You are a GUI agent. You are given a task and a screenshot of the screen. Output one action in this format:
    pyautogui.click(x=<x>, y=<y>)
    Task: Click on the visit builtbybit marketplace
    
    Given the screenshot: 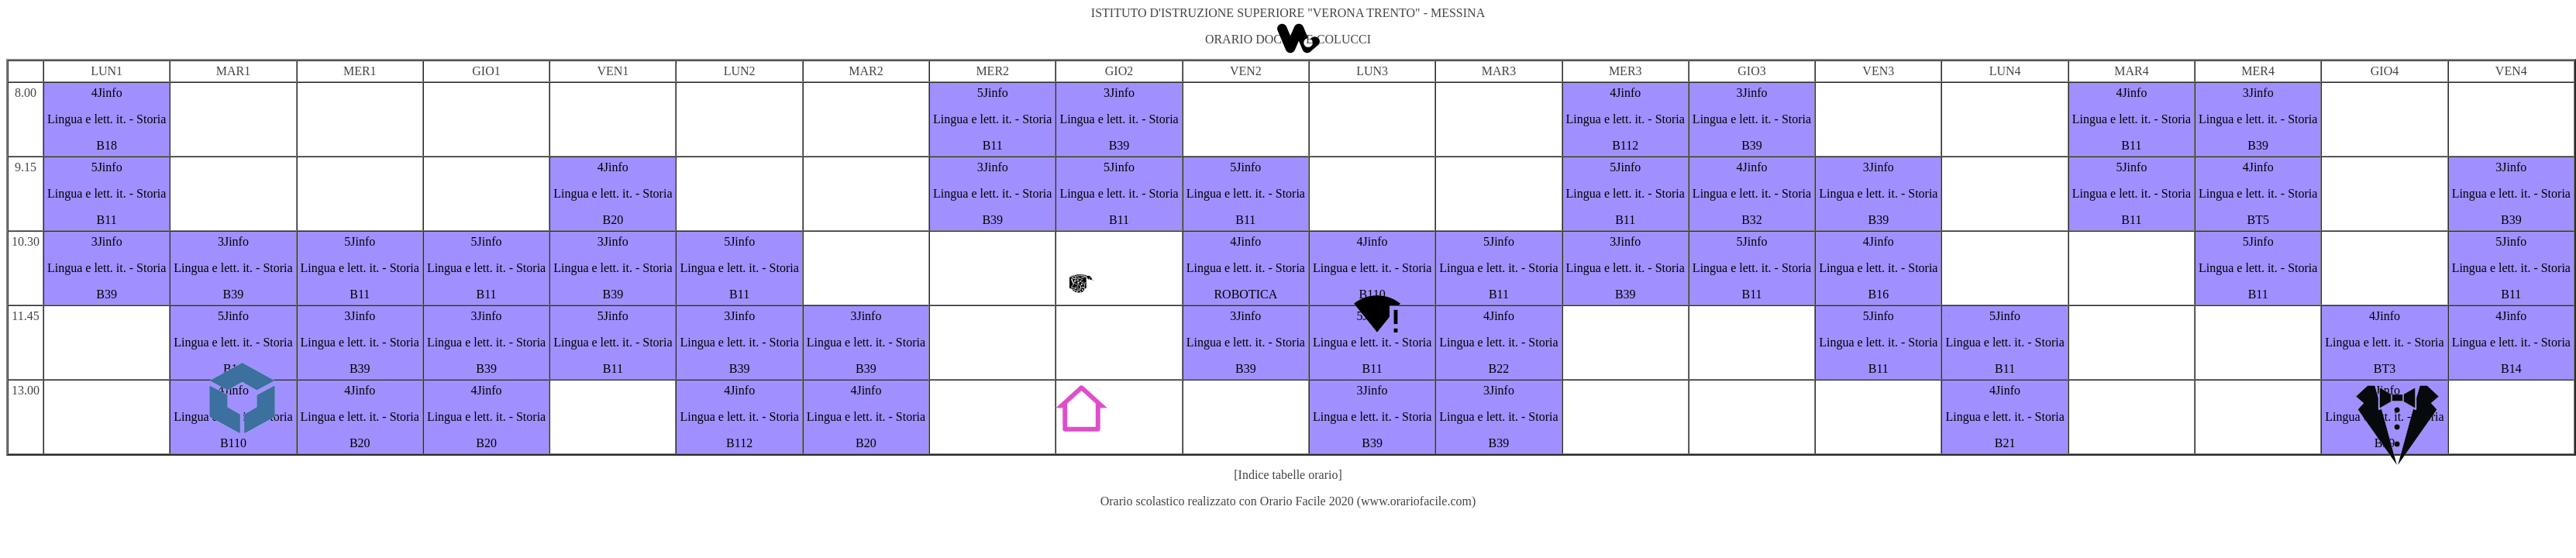 What is the action you would take?
    pyautogui.click(x=242, y=398)
    